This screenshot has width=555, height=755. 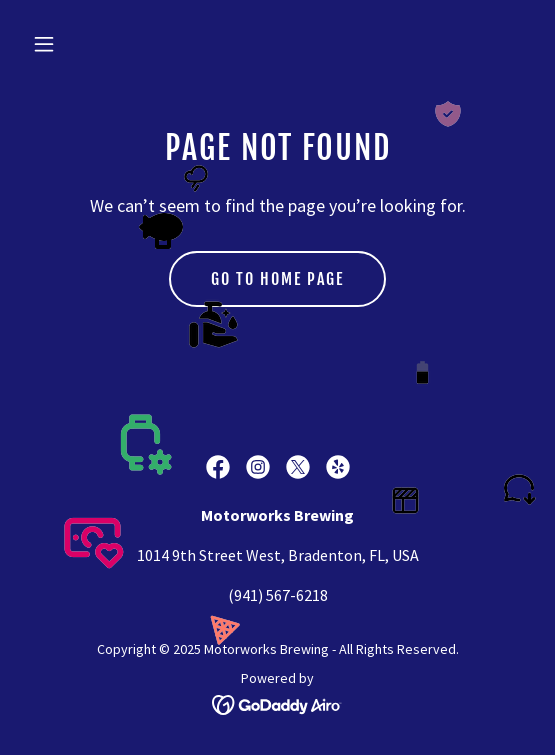 What do you see at coordinates (140, 442) in the screenshot?
I see `access smartwatch settings` at bounding box center [140, 442].